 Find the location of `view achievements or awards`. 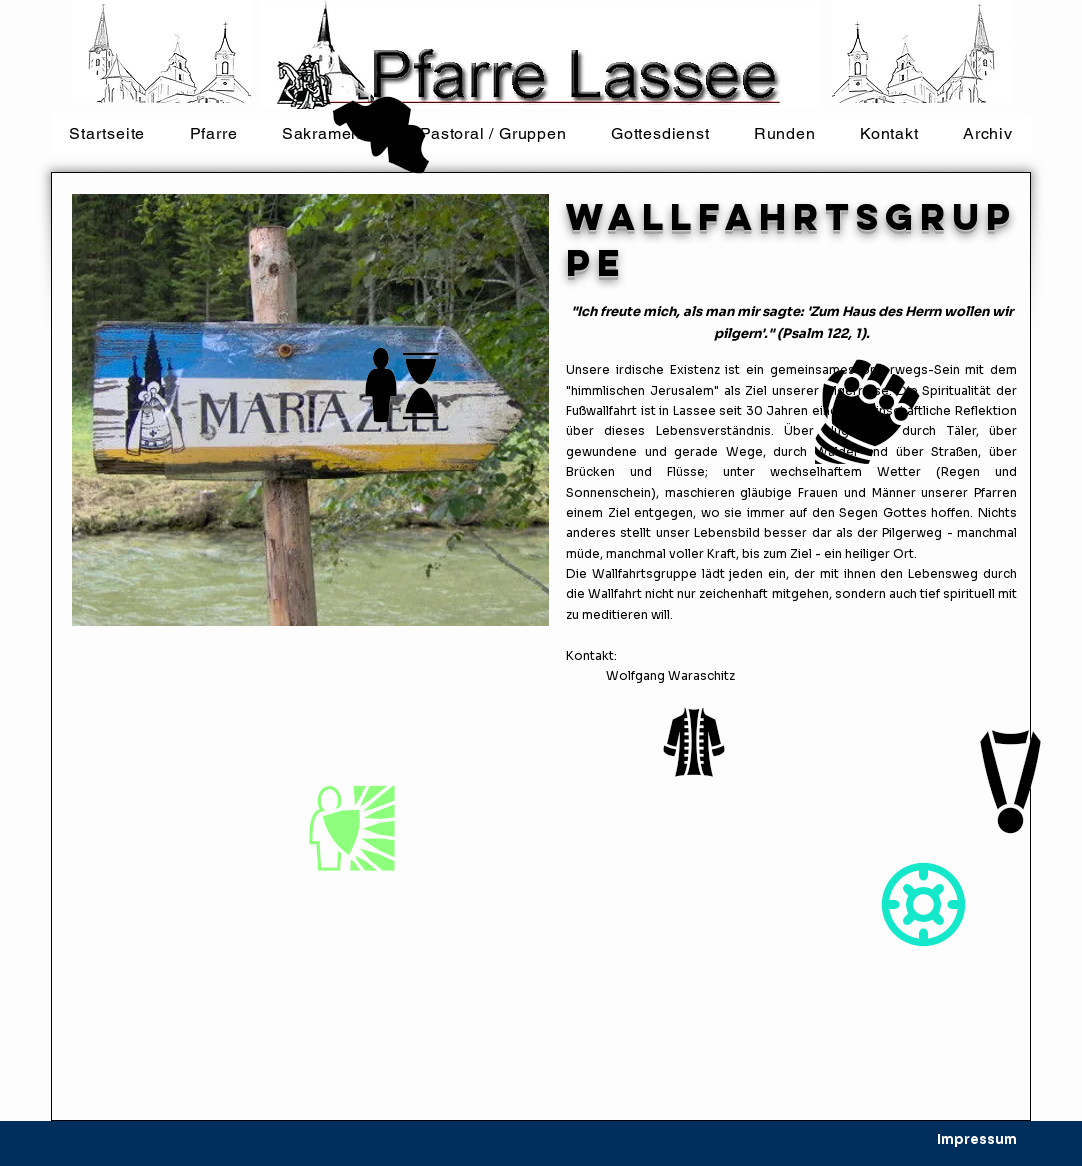

view achievements or awards is located at coordinates (1010, 780).